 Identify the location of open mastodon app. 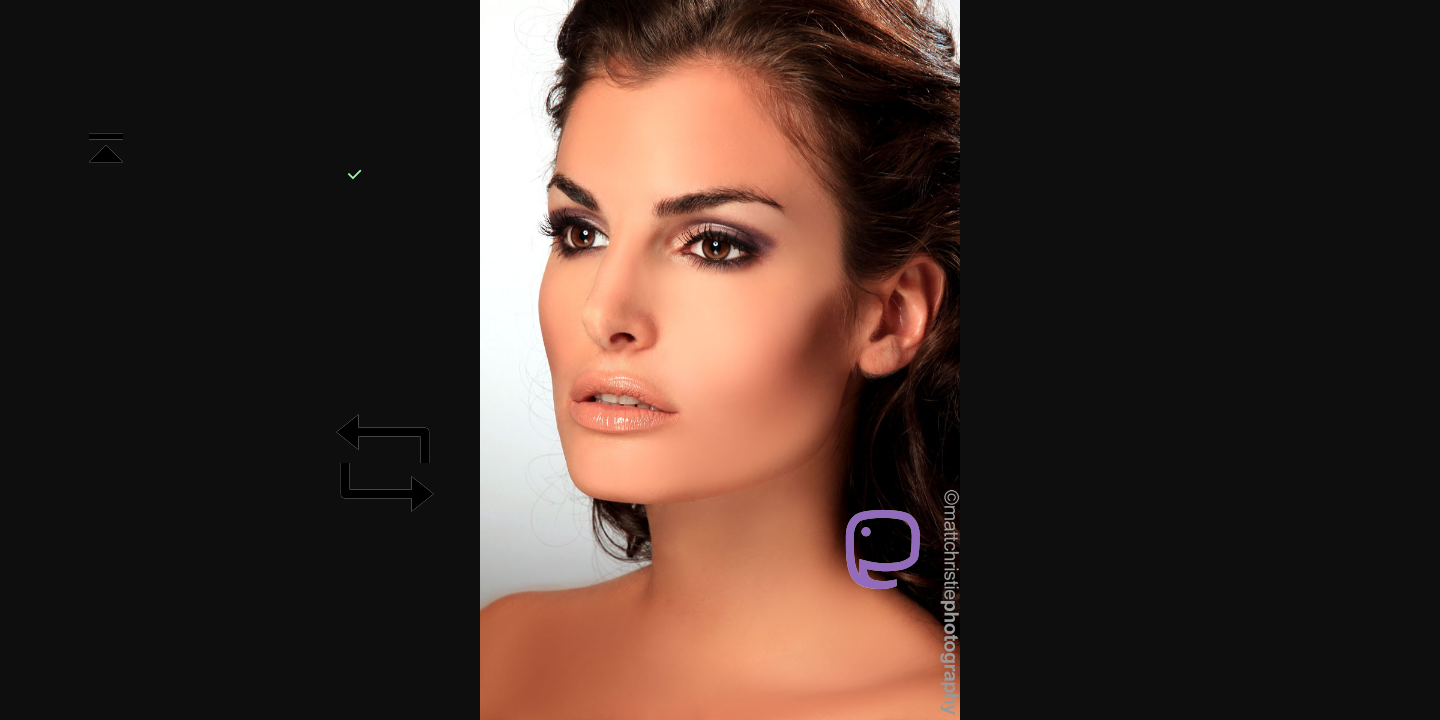
(881, 549).